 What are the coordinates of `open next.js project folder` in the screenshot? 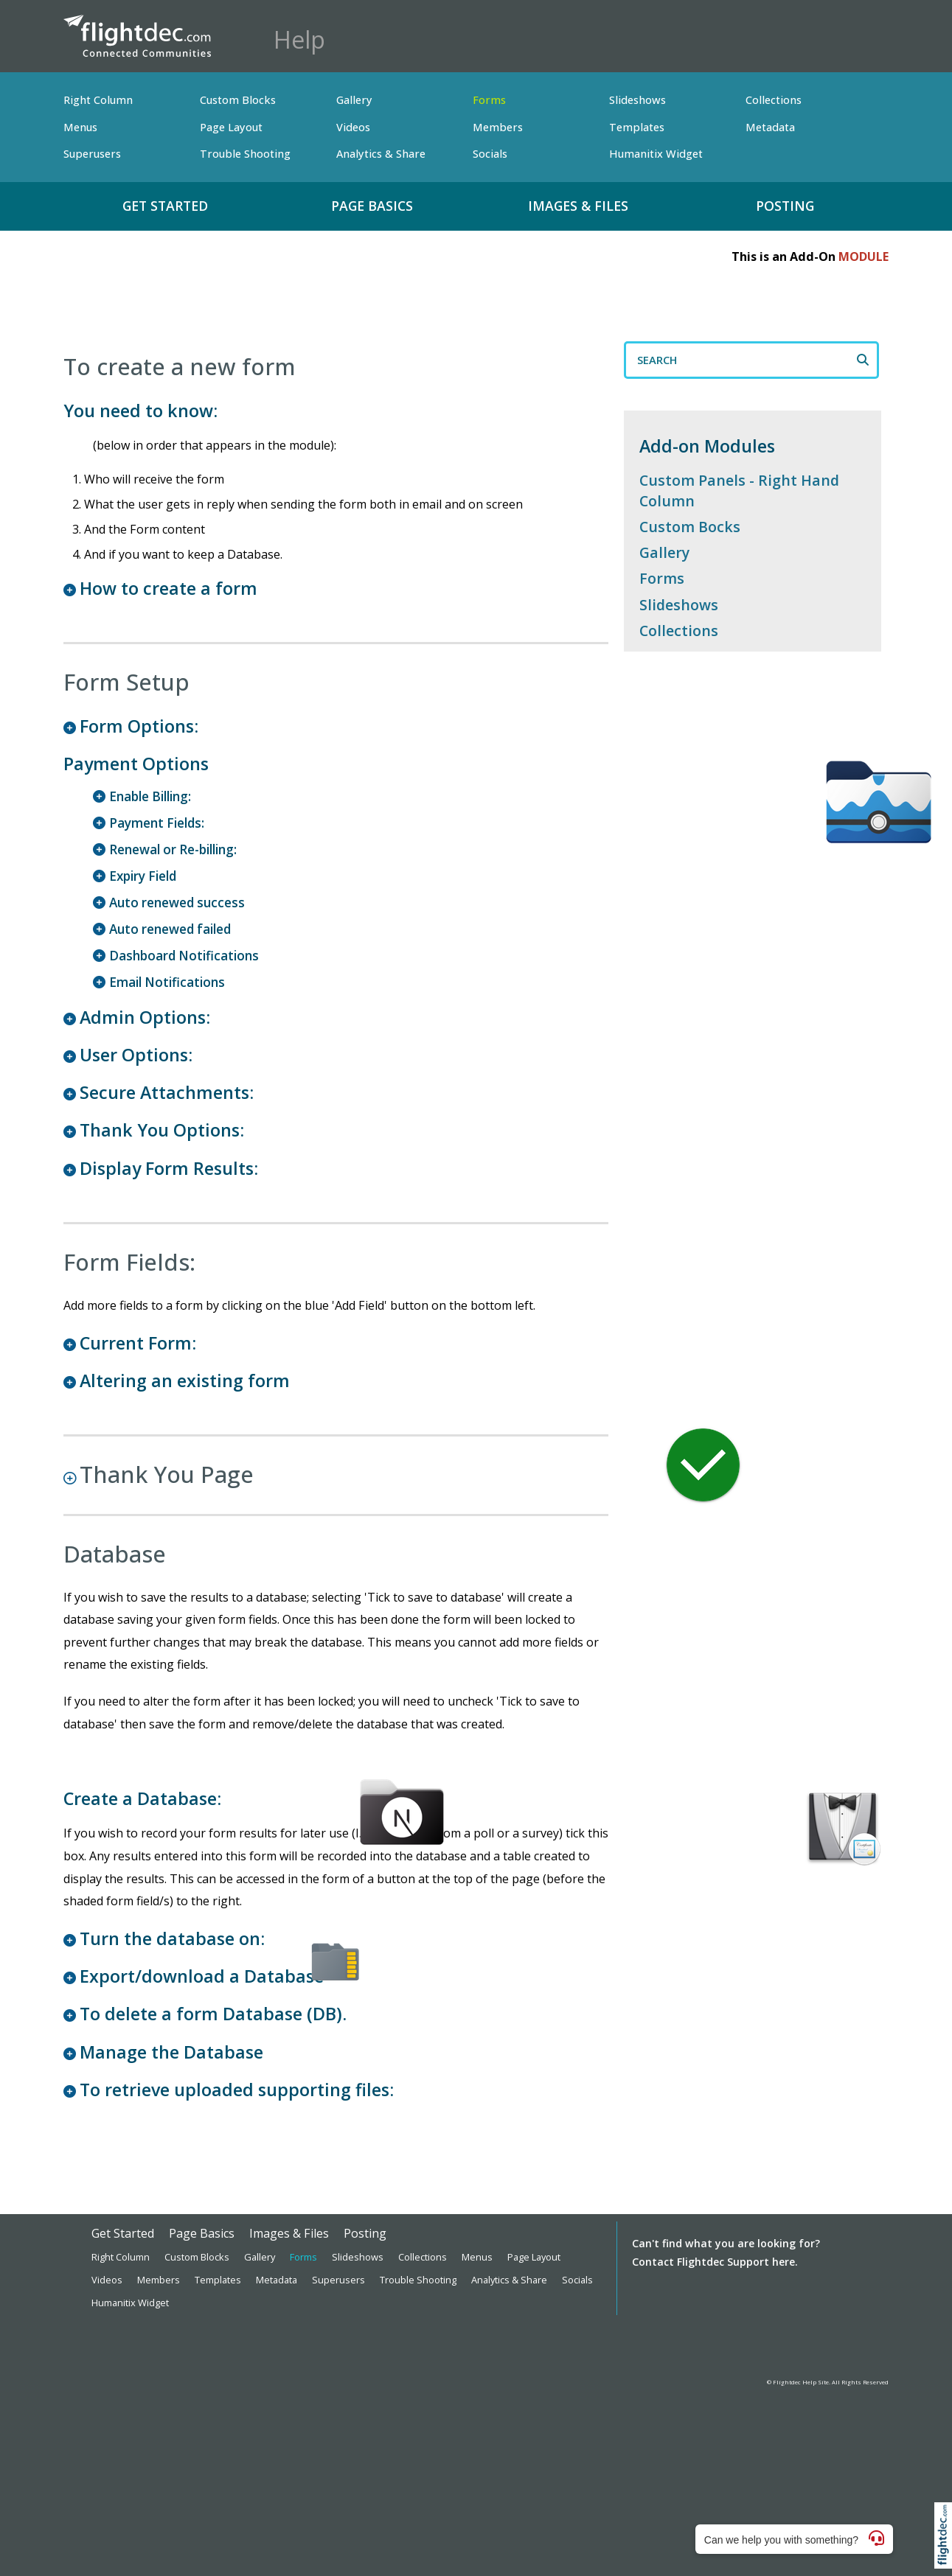 It's located at (401, 1814).